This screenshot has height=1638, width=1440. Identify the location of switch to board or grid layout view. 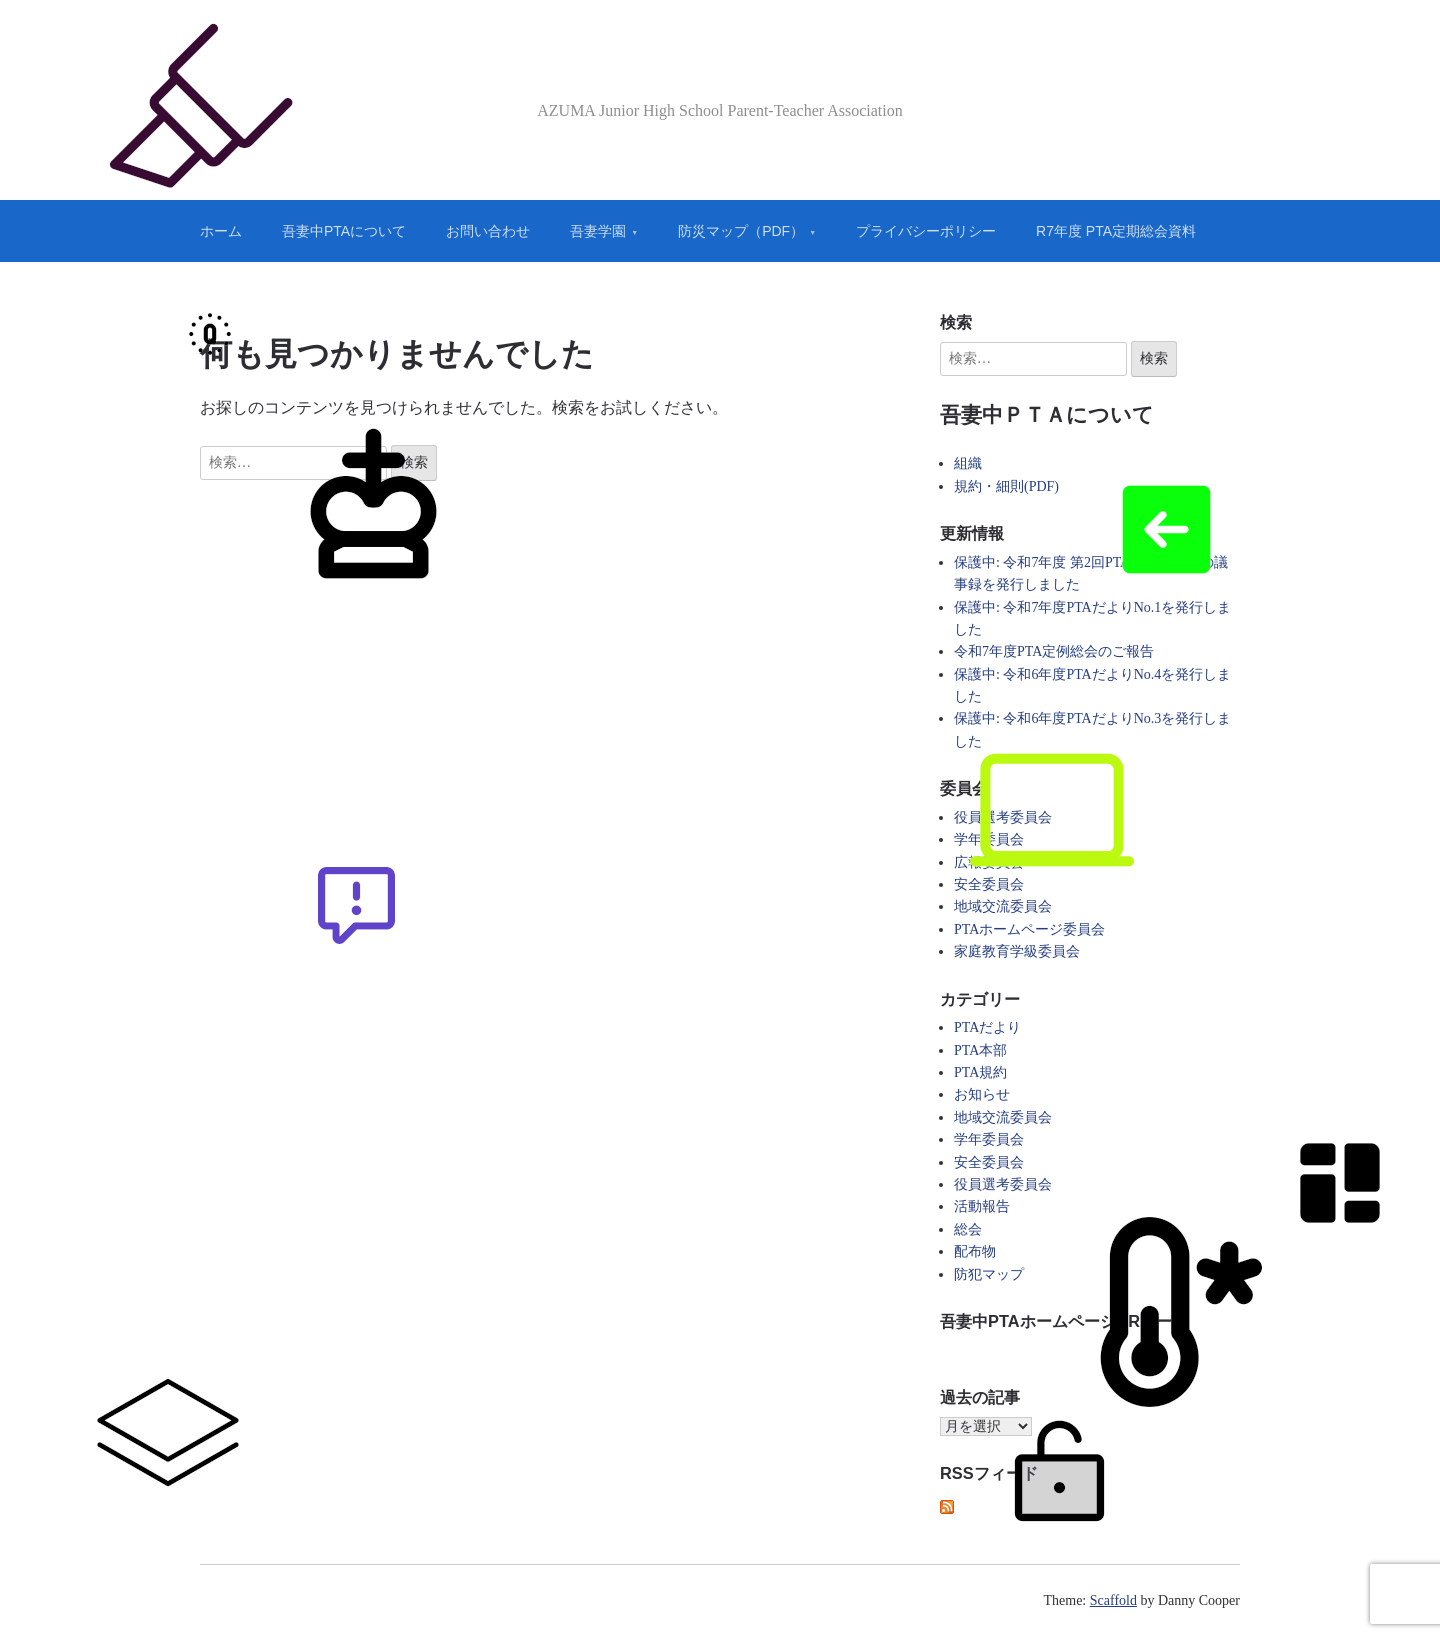
(1340, 1183).